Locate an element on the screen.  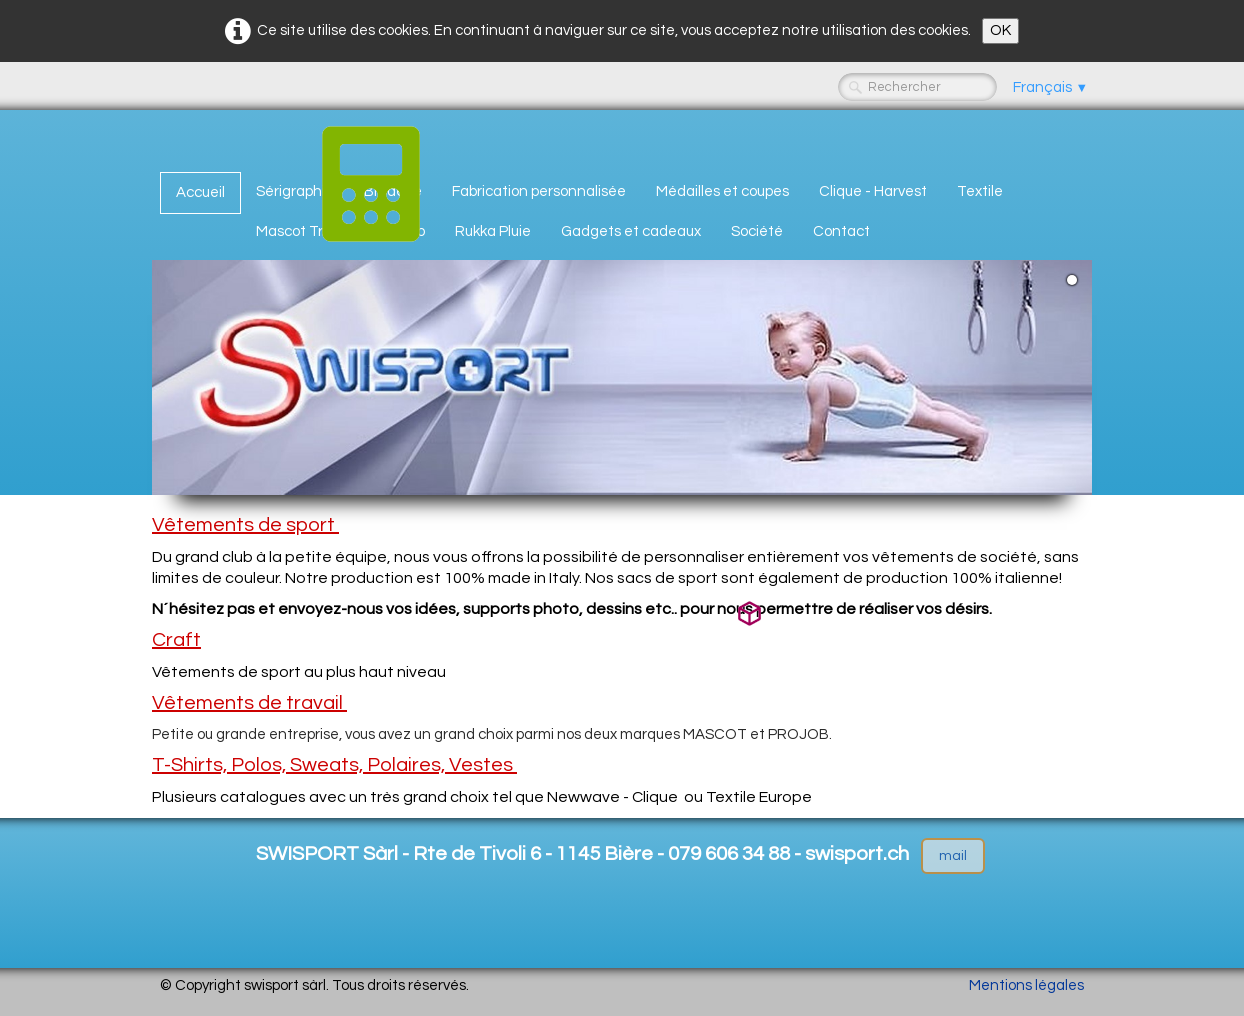
view 3D model or object is located at coordinates (749, 613).